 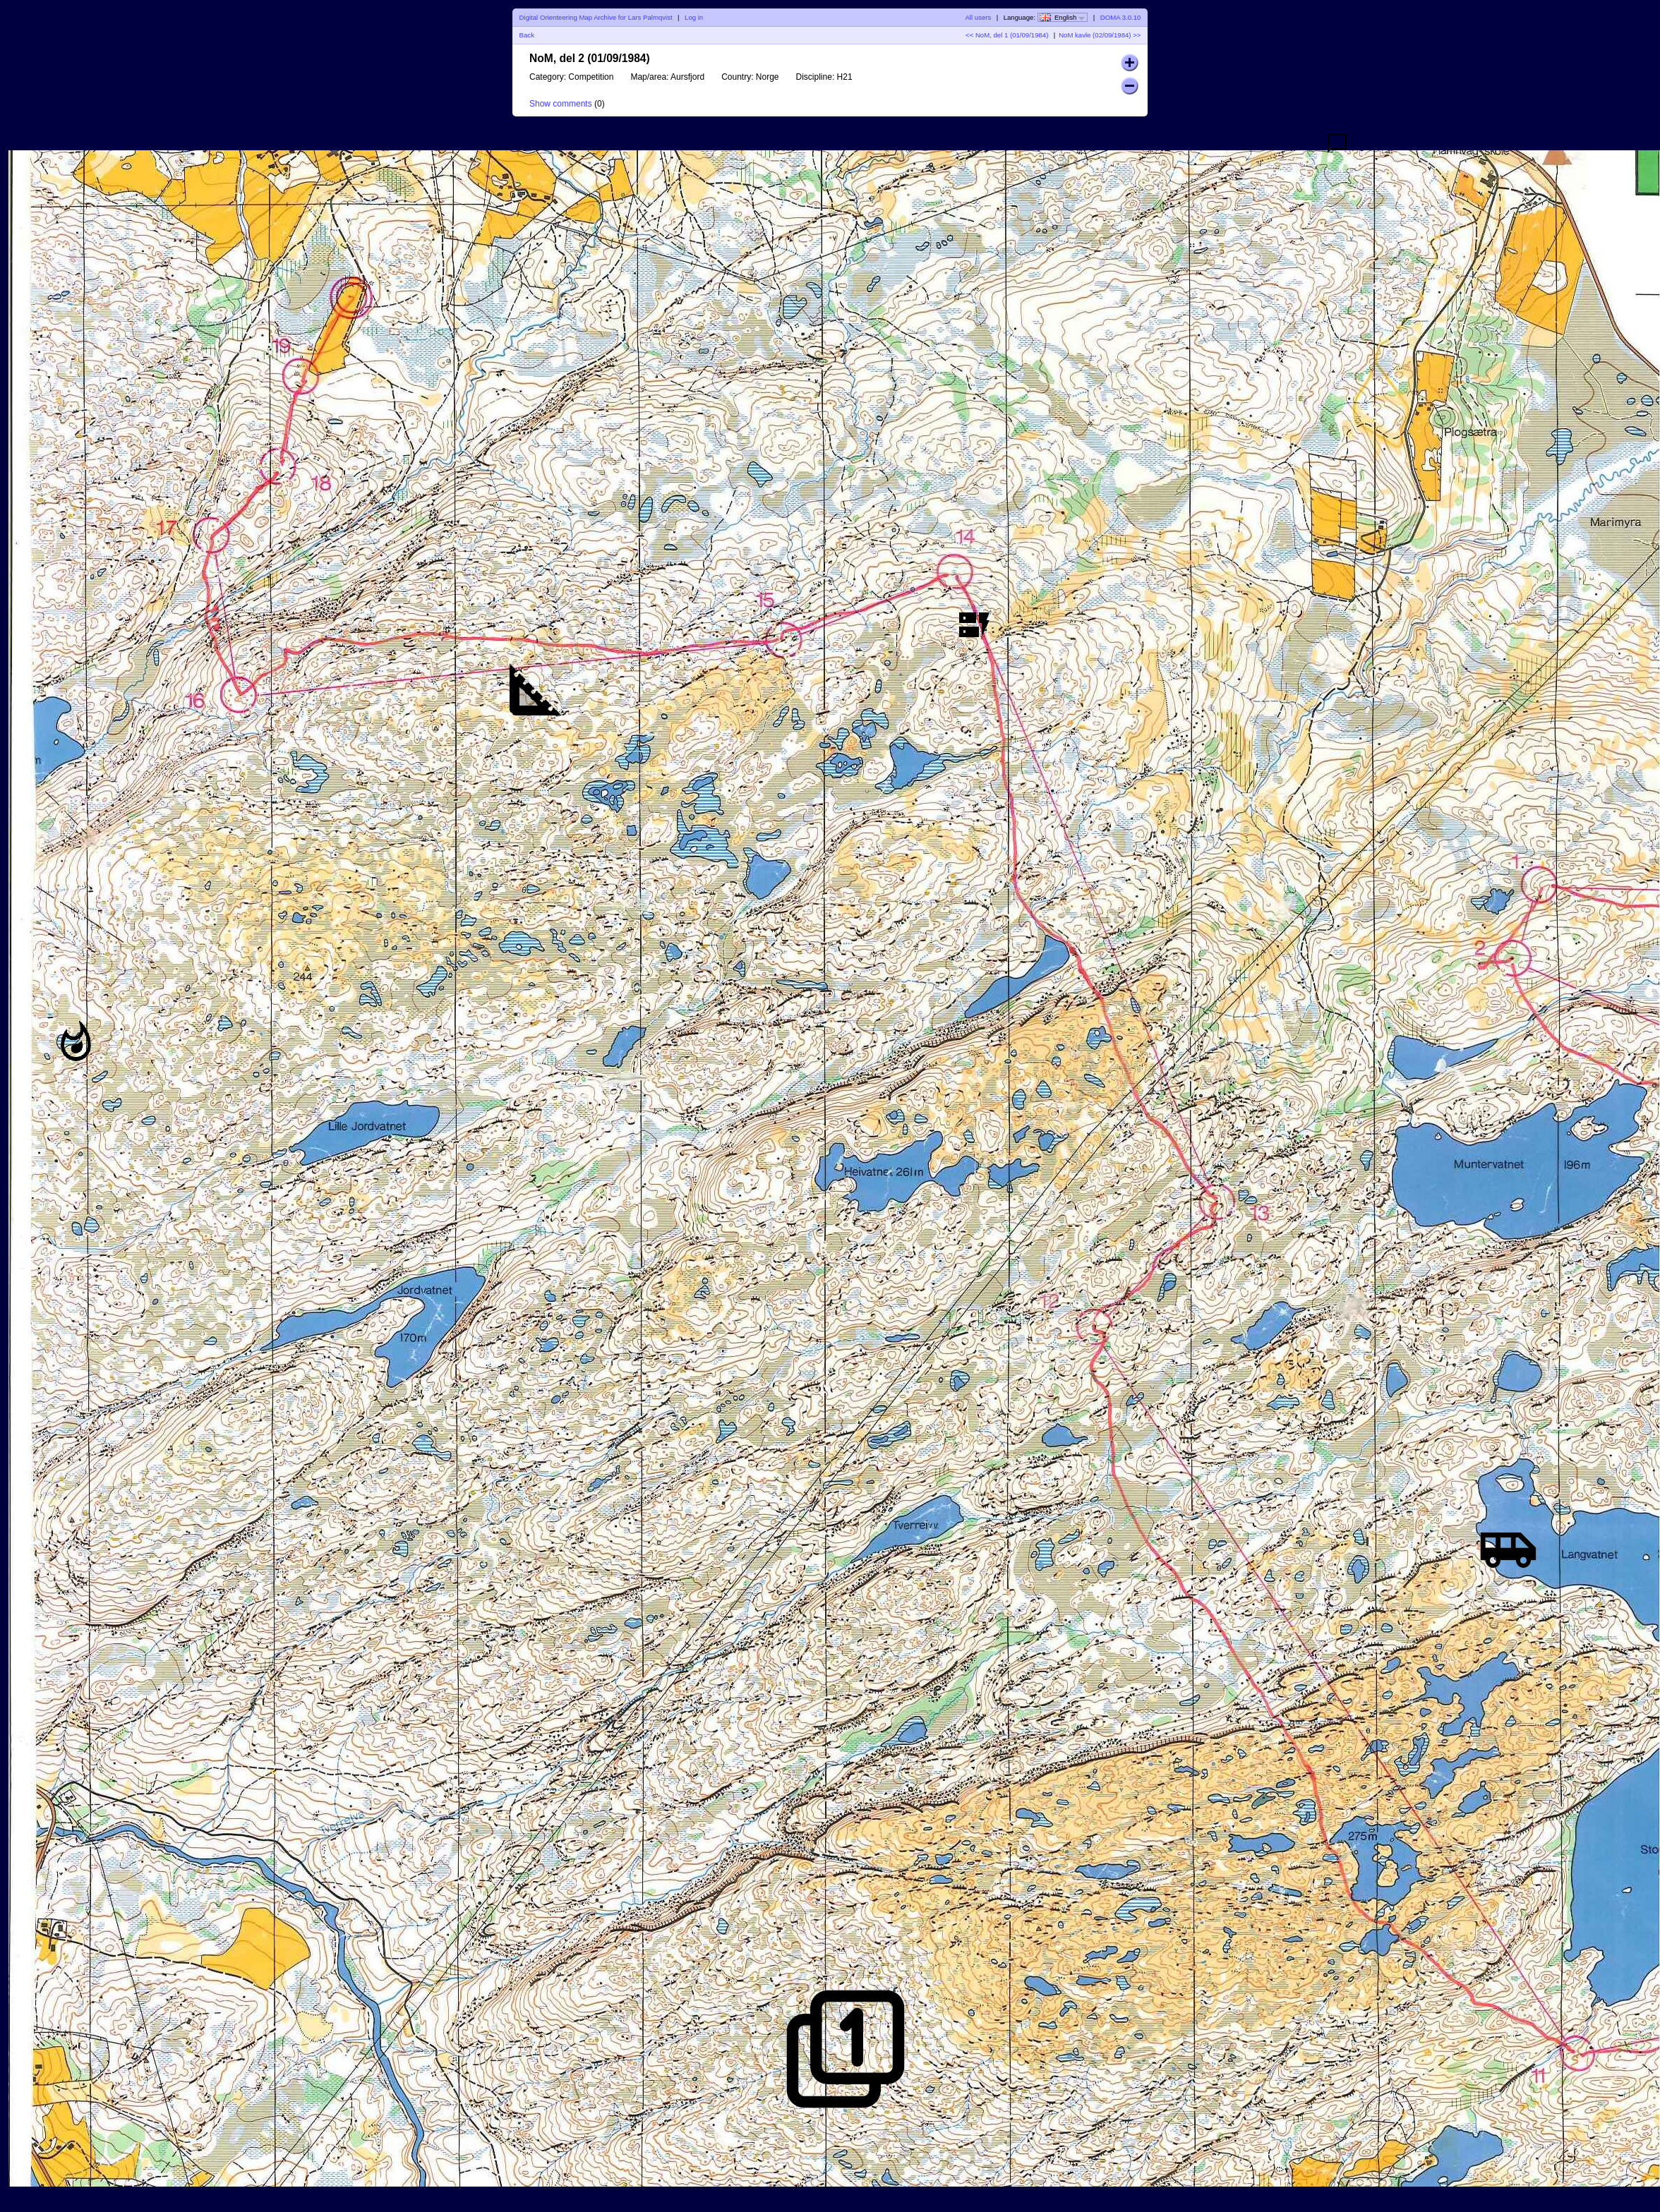 What do you see at coordinates (1508, 1550) in the screenshot?
I see `access airport shuttle services` at bounding box center [1508, 1550].